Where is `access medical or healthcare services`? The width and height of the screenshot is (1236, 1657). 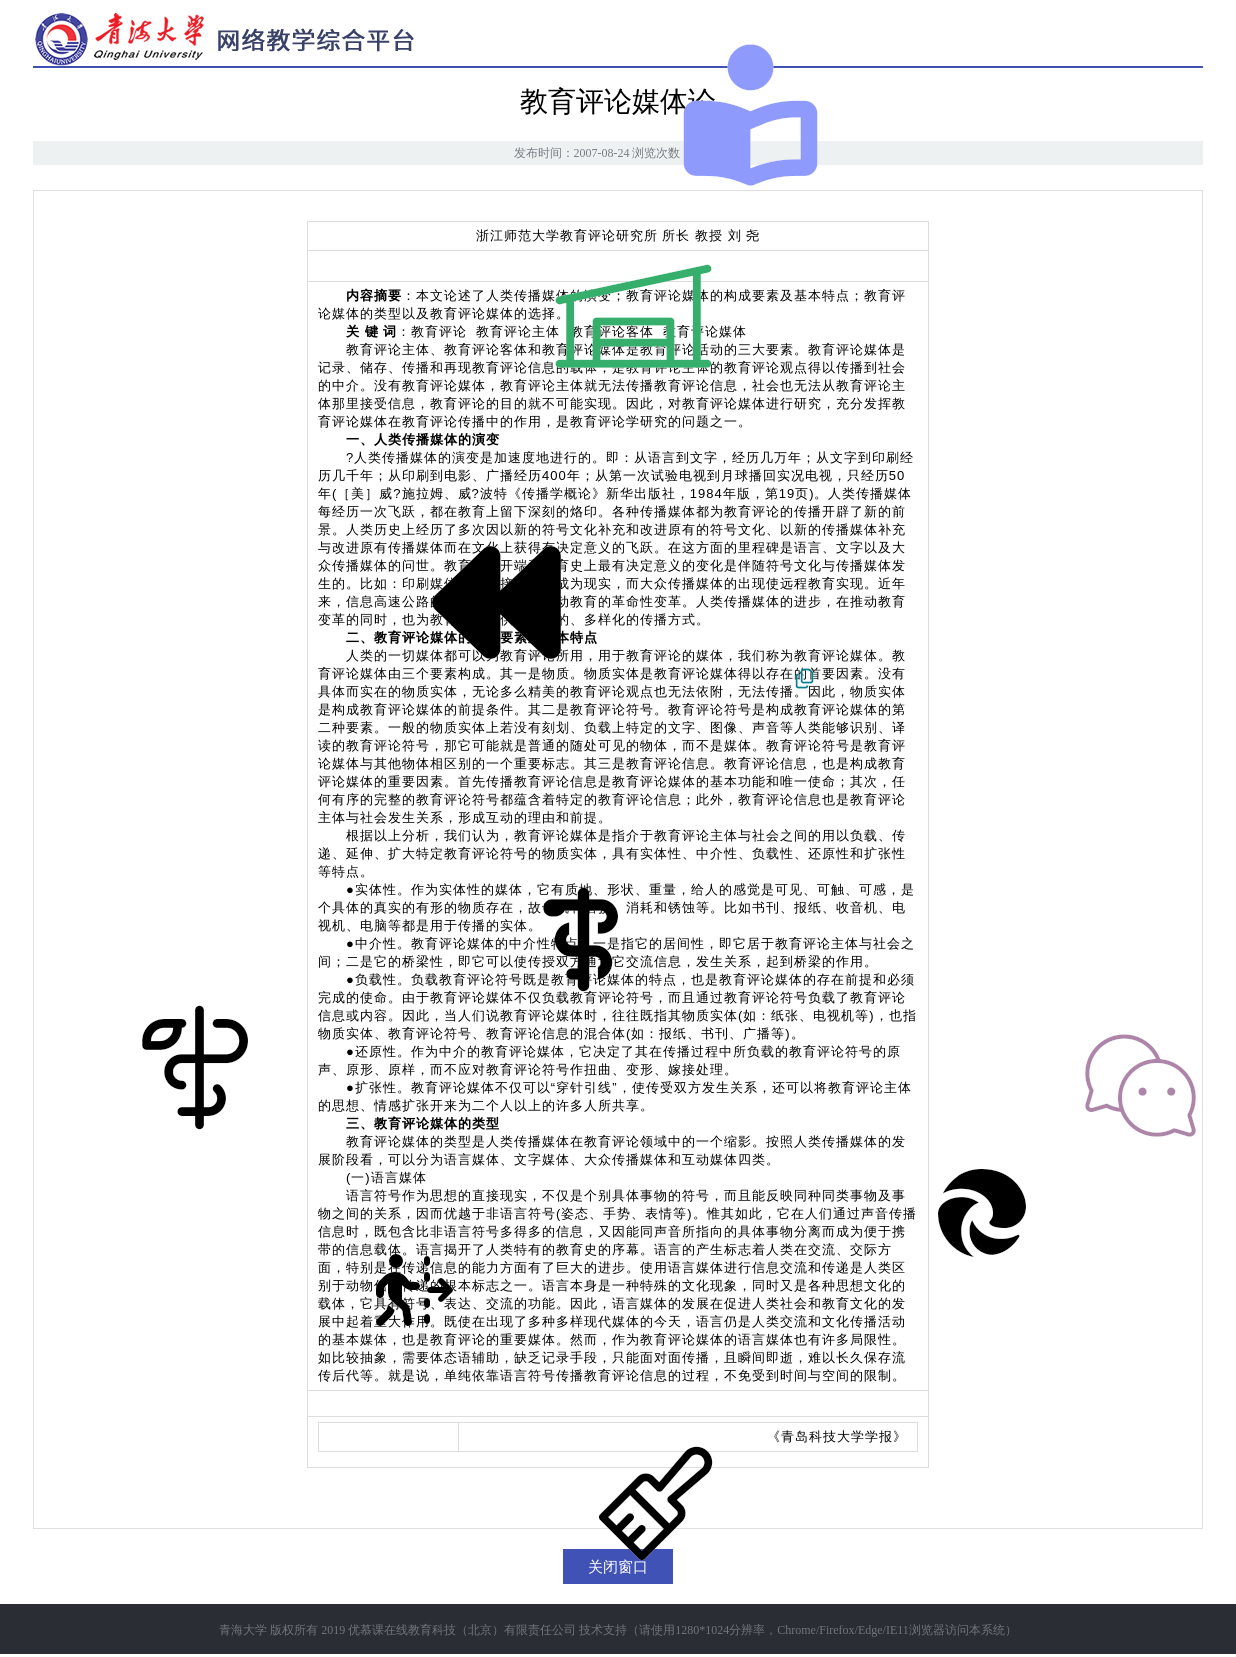
access medical or healthcare services is located at coordinates (583, 939).